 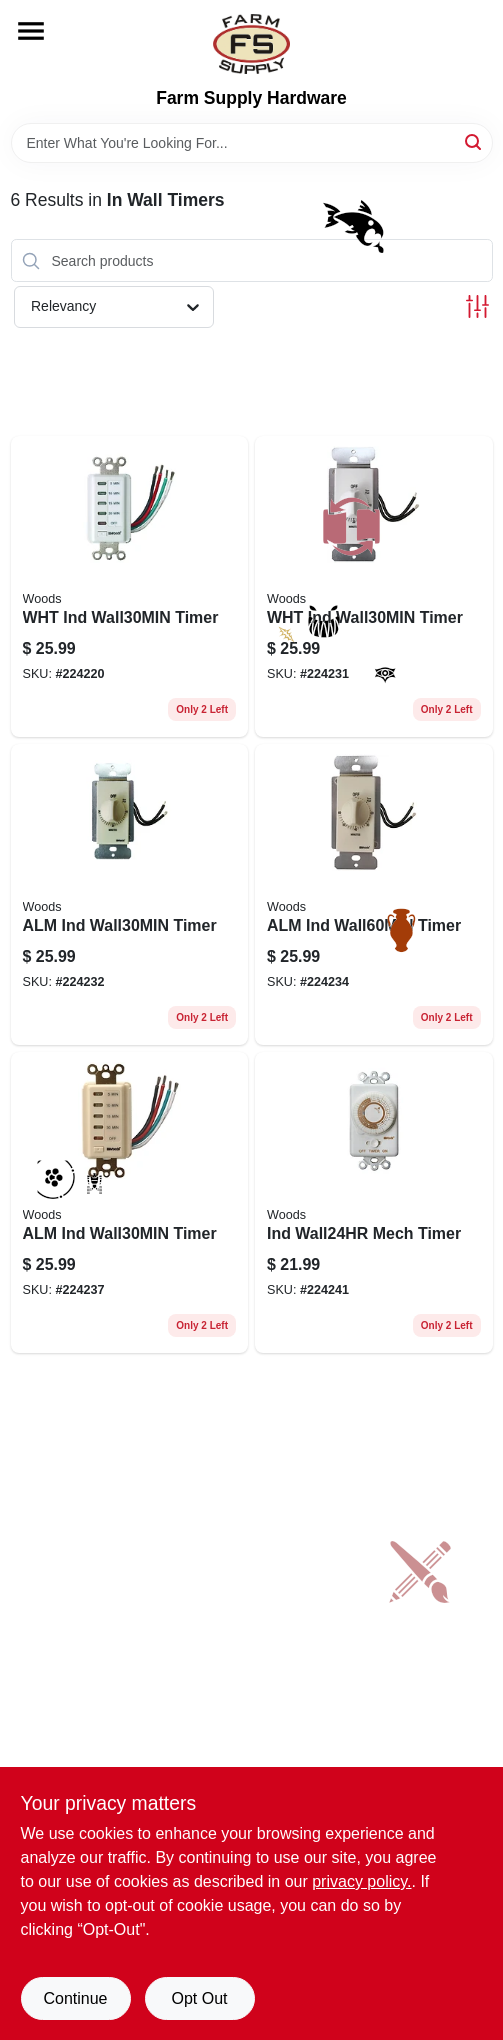 What do you see at coordinates (353, 223) in the screenshot?
I see `indicates predator-prey relationship in a game` at bounding box center [353, 223].